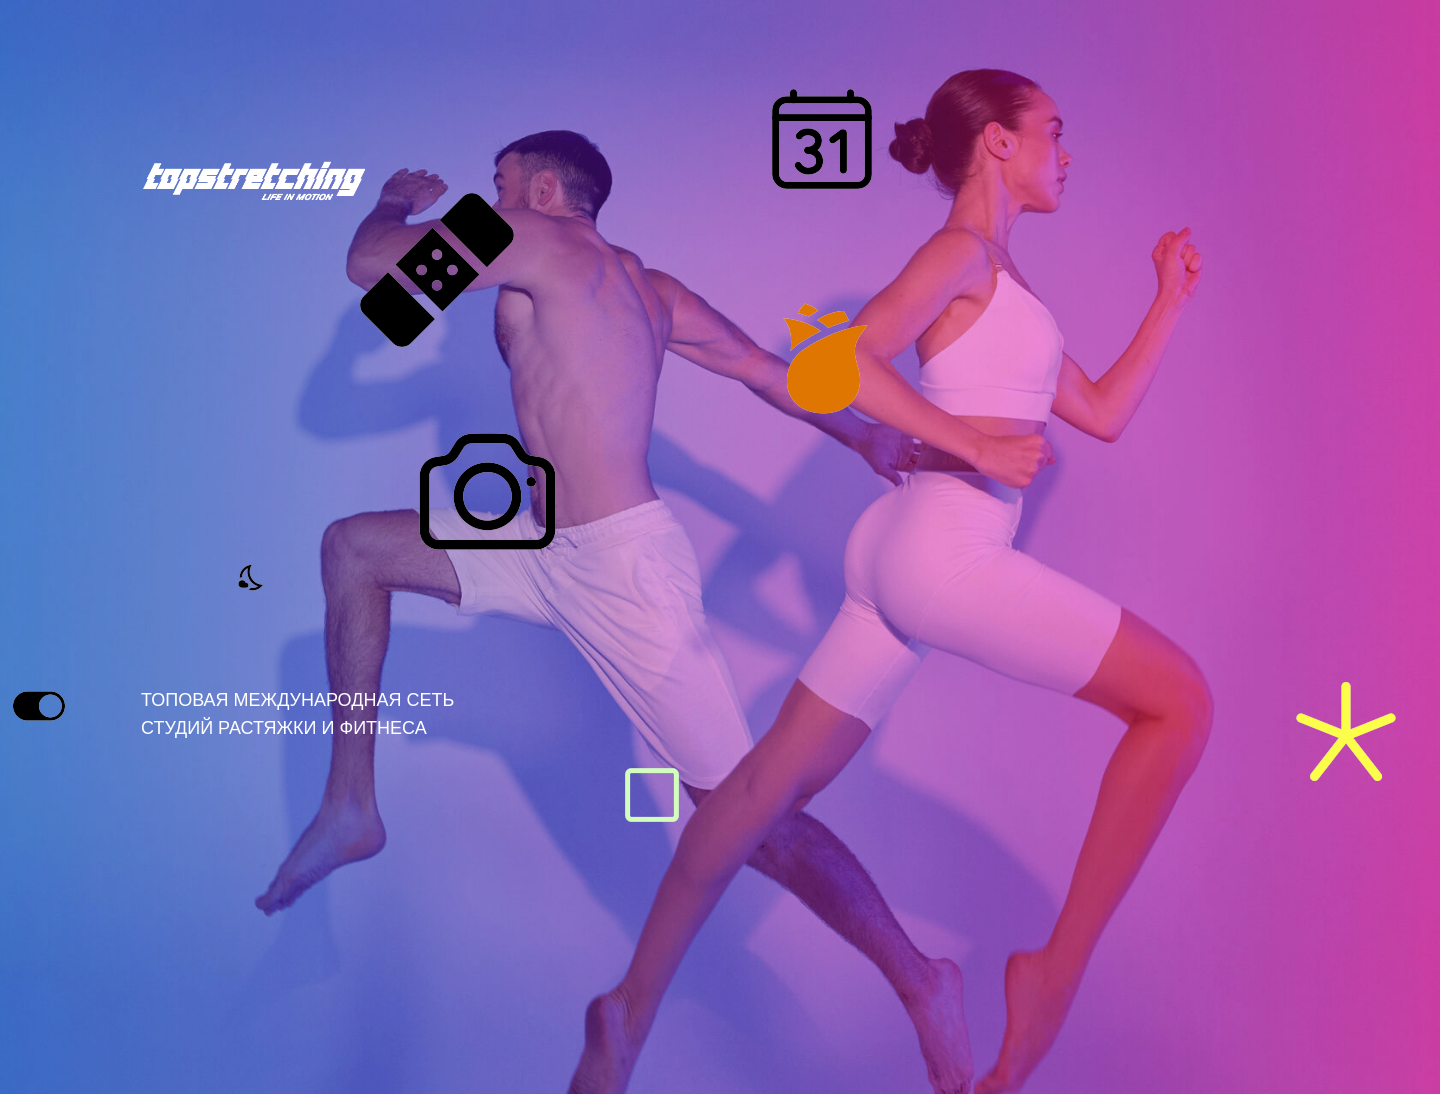  I want to click on stop media playback, so click(652, 795).